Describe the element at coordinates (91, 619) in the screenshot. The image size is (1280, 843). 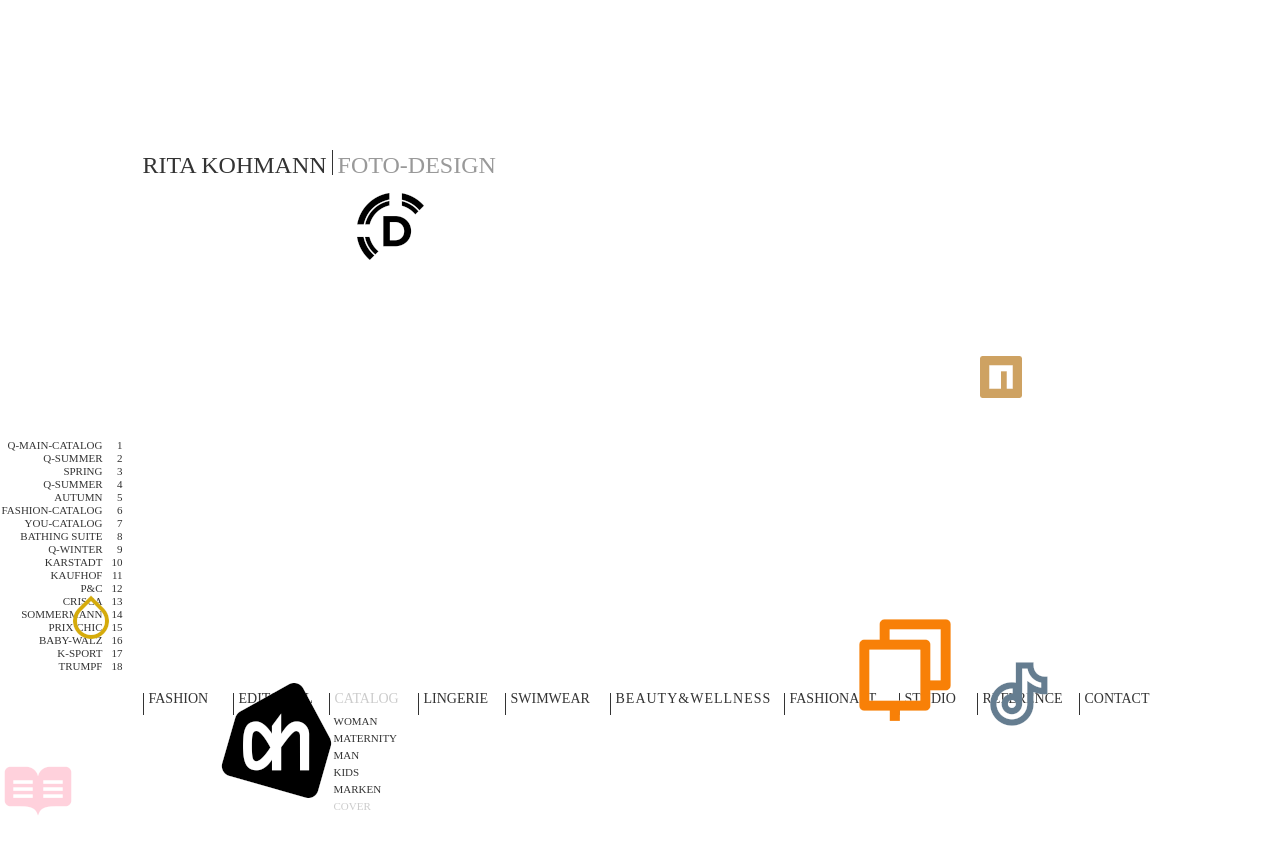
I see `adjust color or opacity settings` at that location.